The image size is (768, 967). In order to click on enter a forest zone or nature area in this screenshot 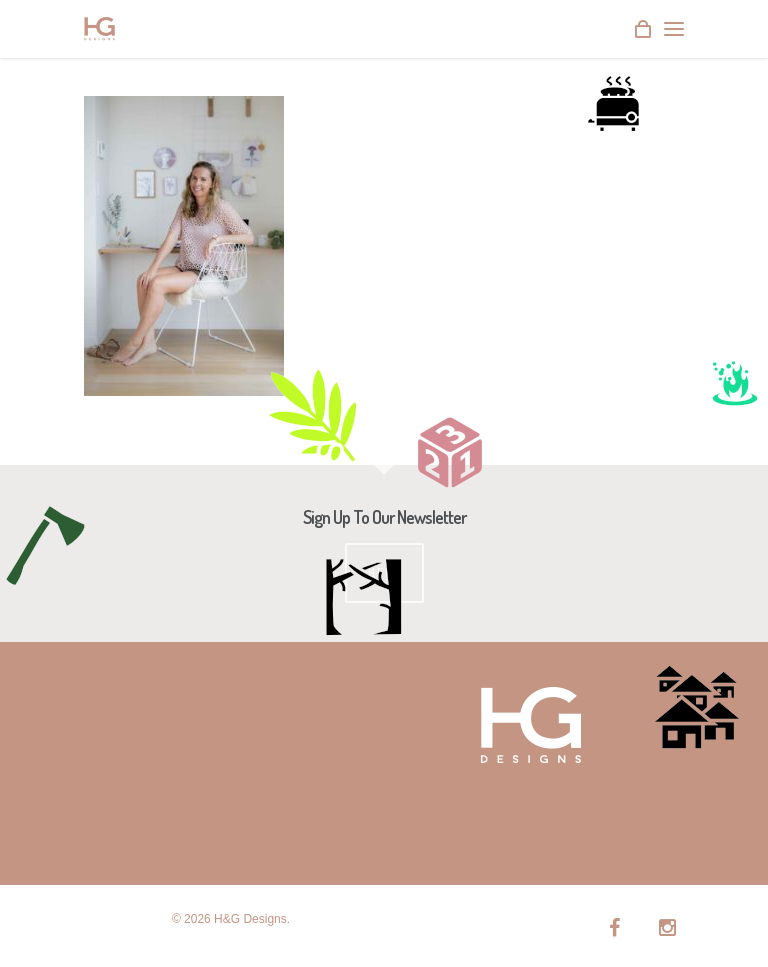, I will do `click(363, 597)`.